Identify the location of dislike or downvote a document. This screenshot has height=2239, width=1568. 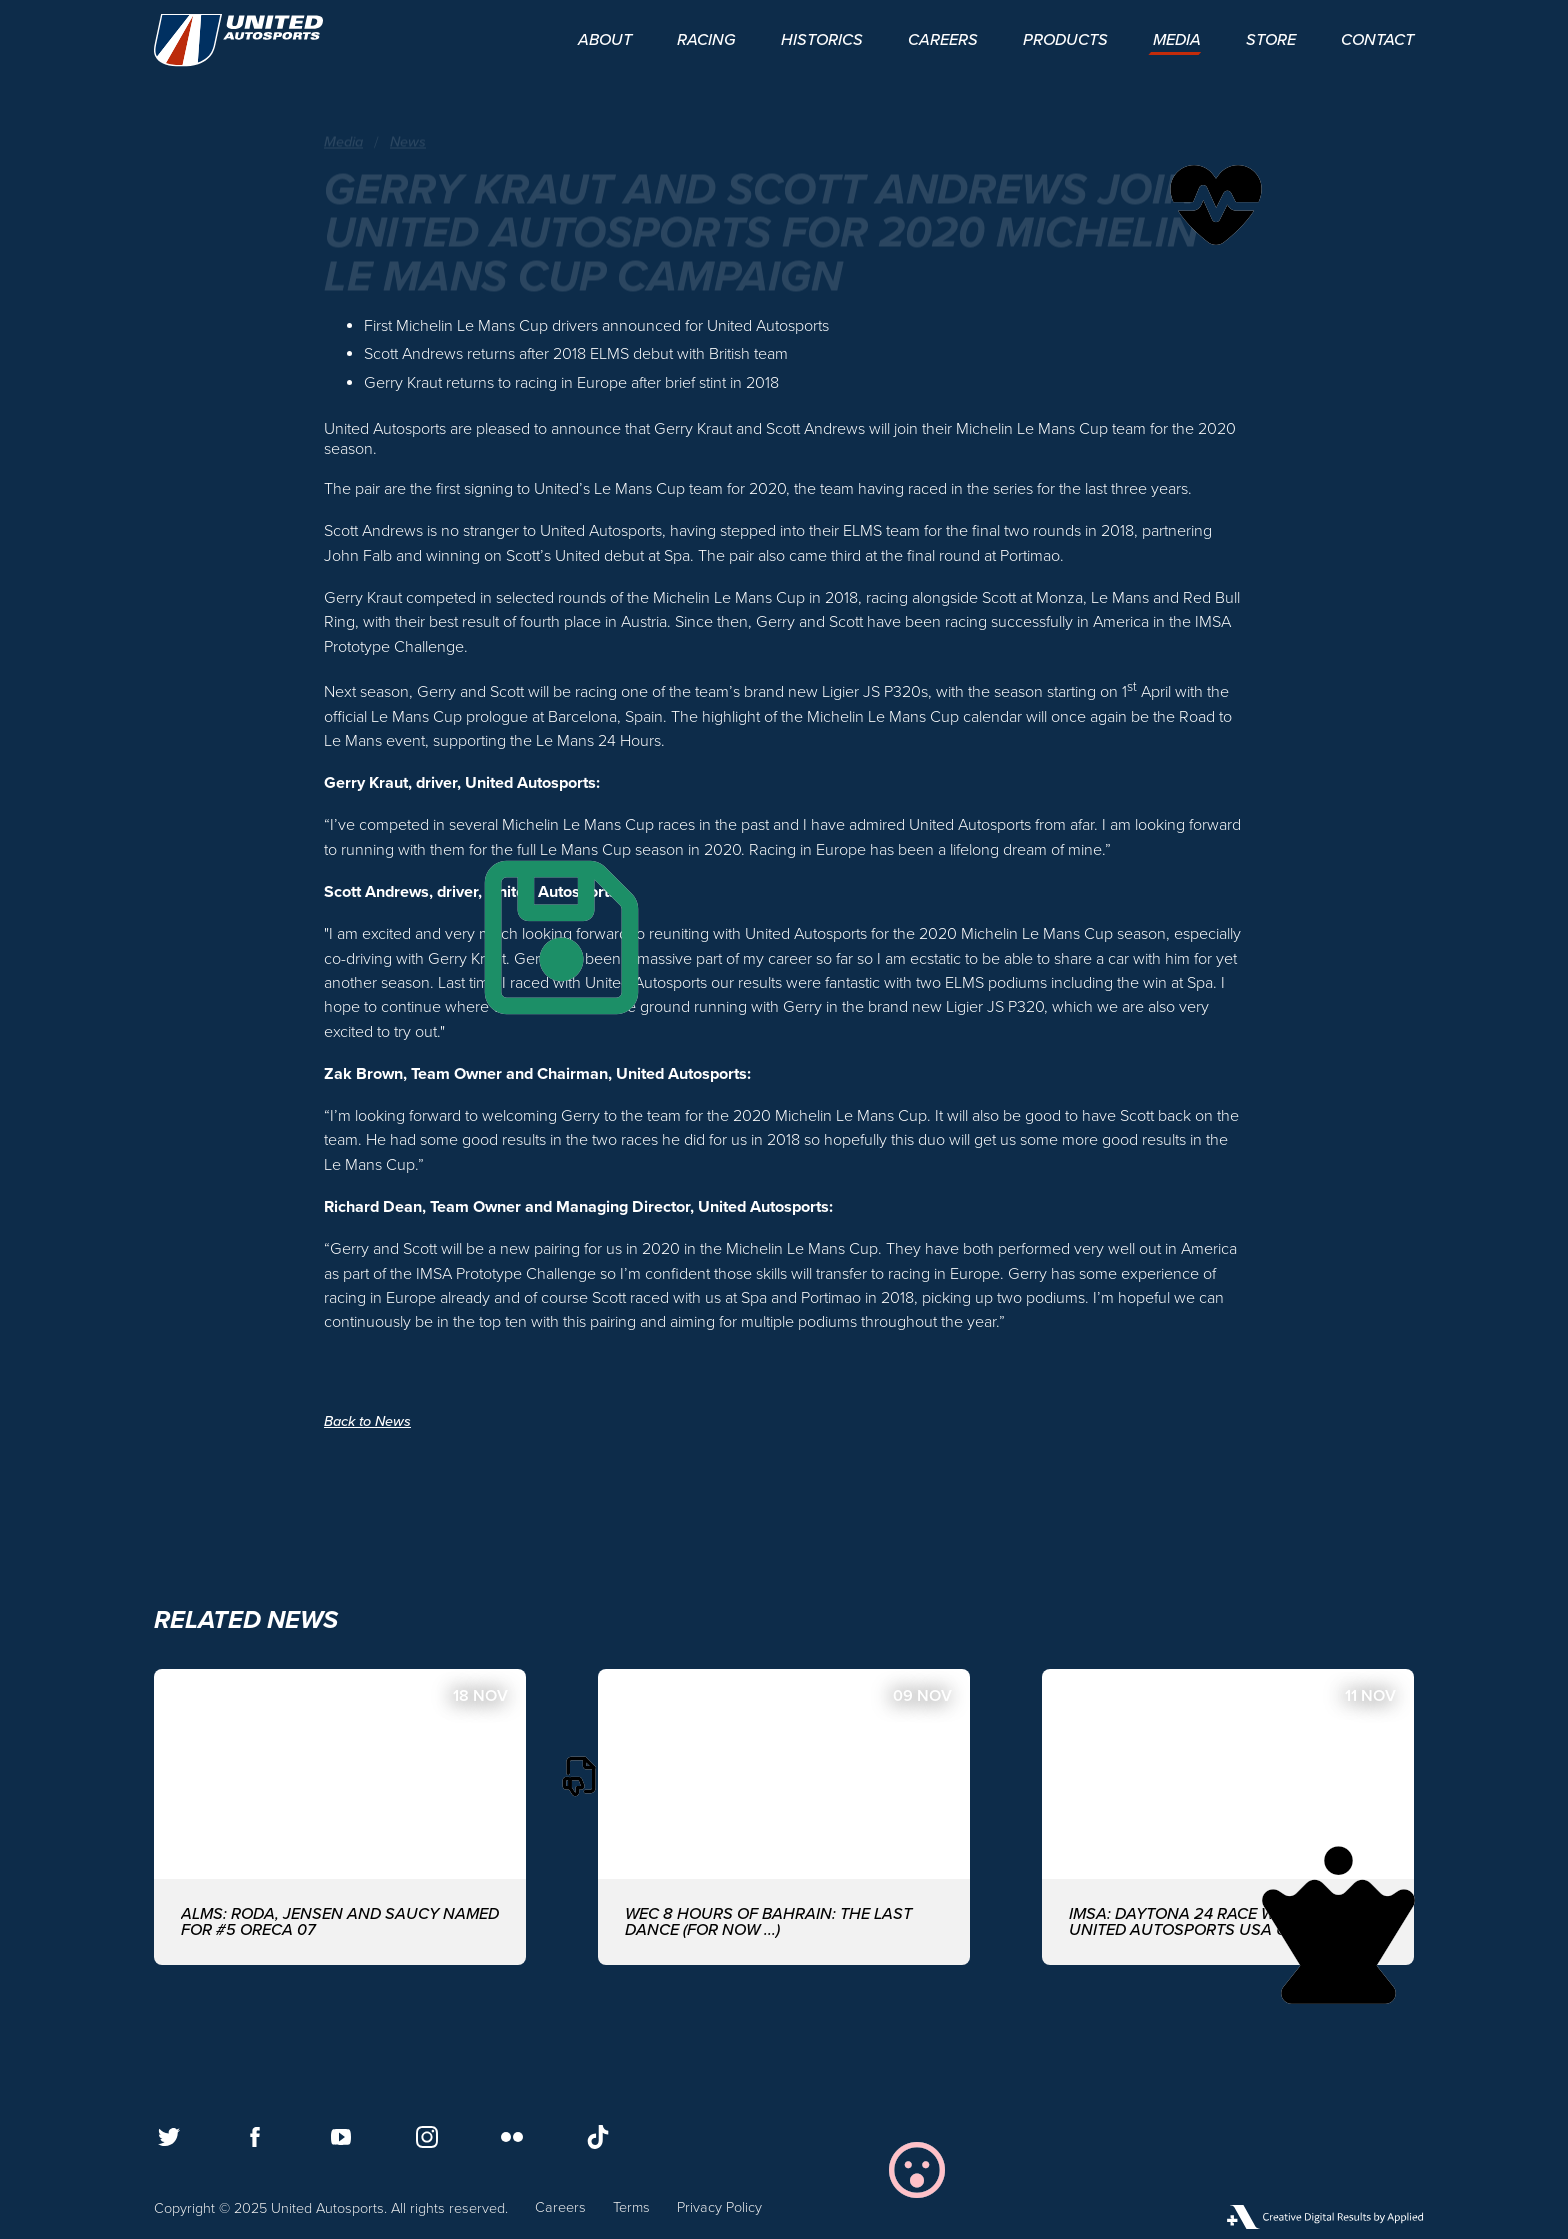
(581, 1775).